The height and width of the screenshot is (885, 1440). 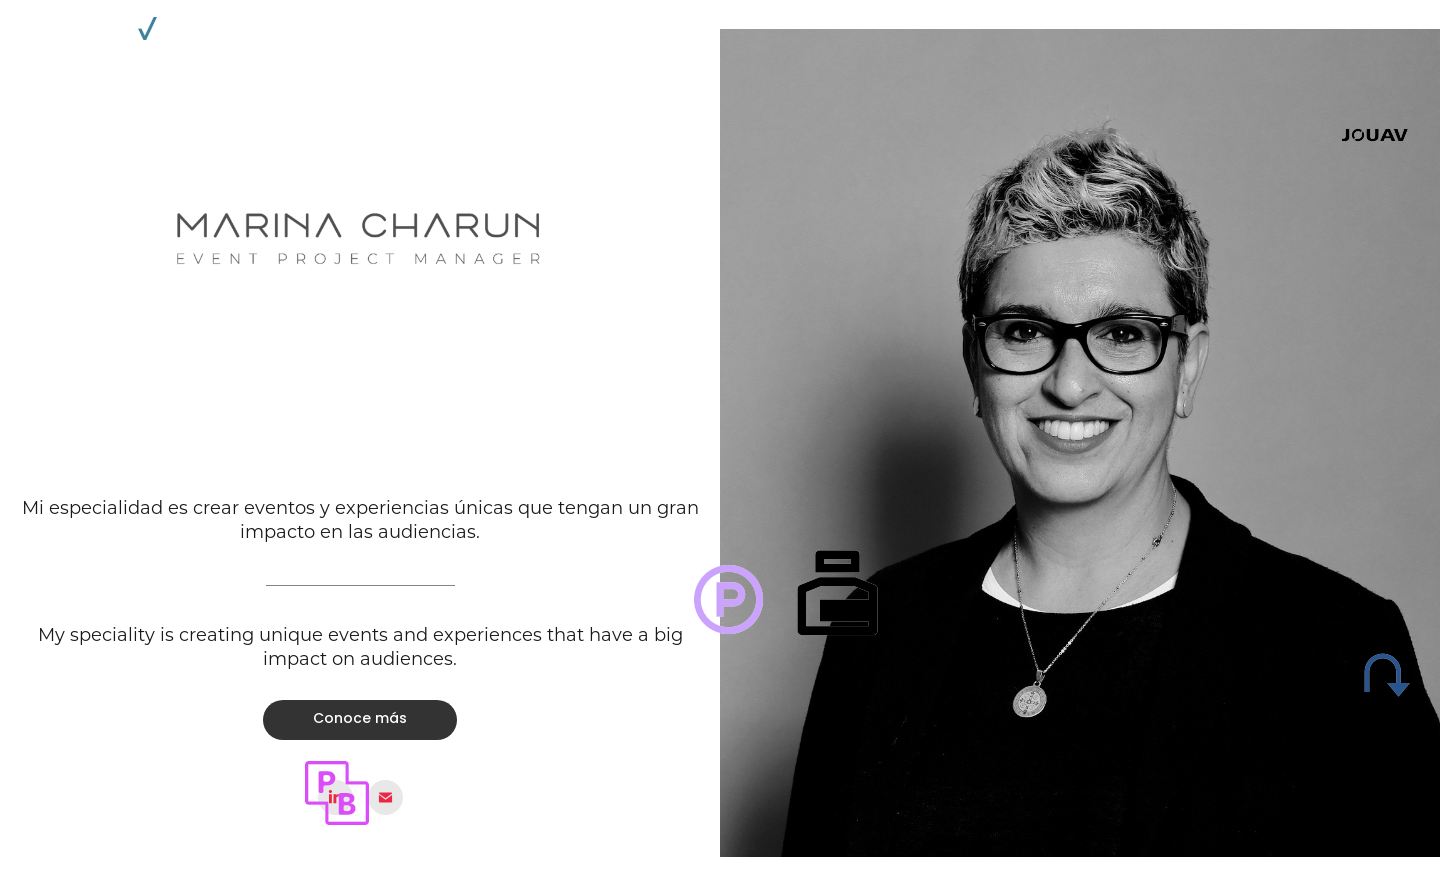 What do you see at coordinates (1375, 135) in the screenshot?
I see `jouav company logo` at bounding box center [1375, 135].